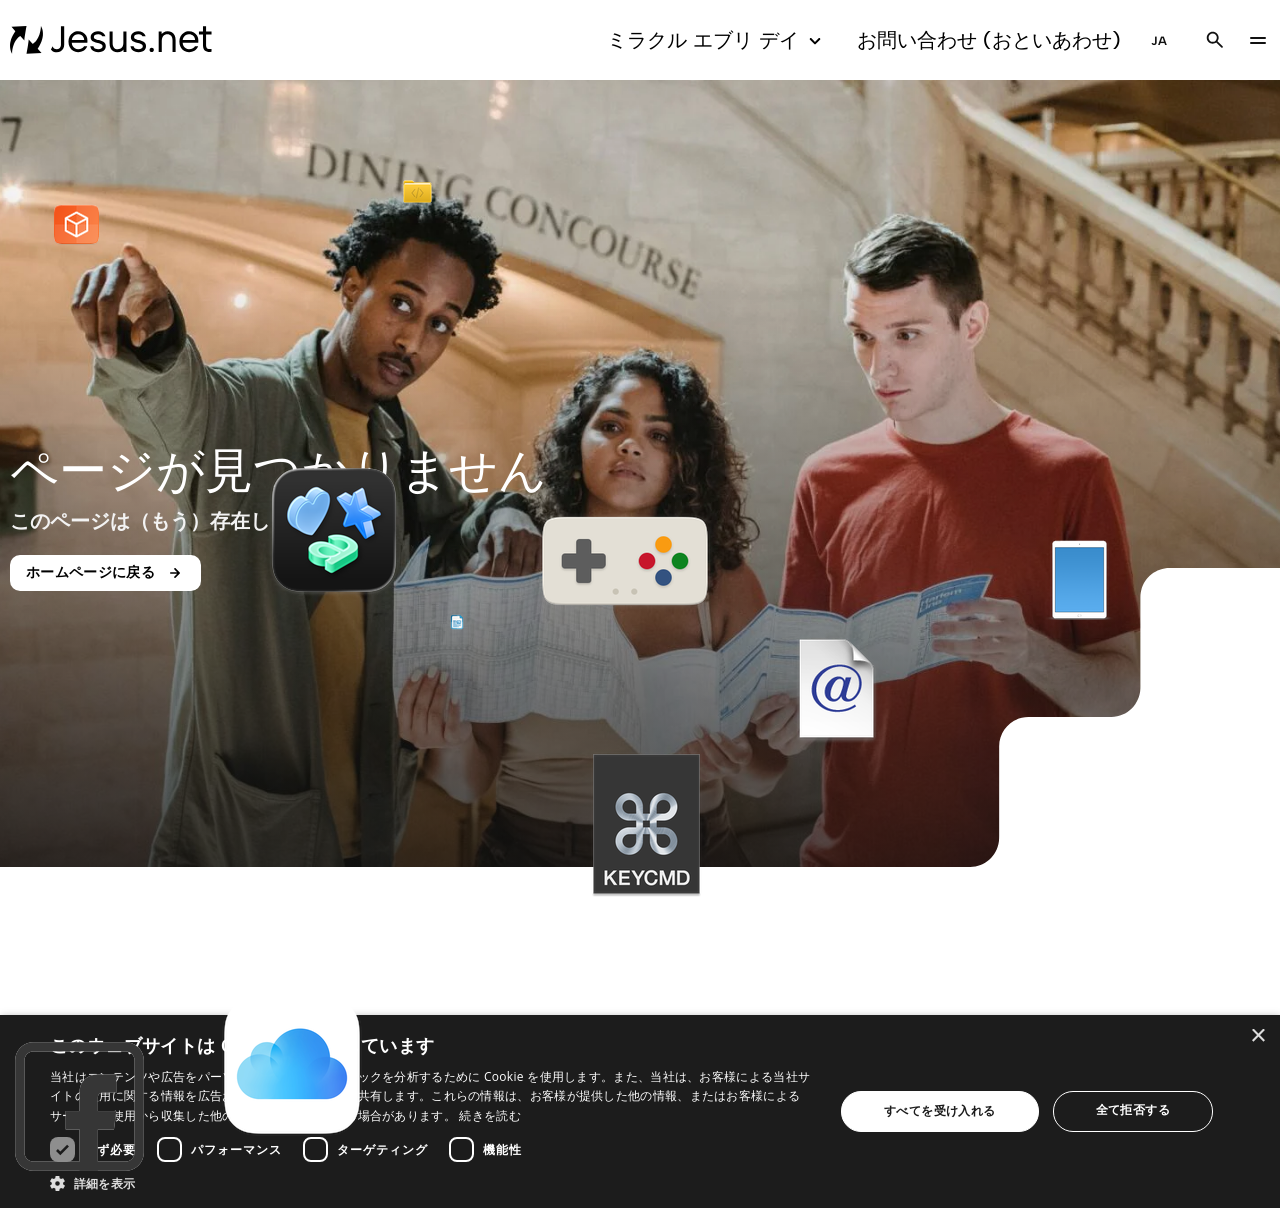 This screenshot has width=1280, height=1208. Describe the element at coordinates (76, 223) in the screenshot. I see `open a 3D model file in STL format` at that location.